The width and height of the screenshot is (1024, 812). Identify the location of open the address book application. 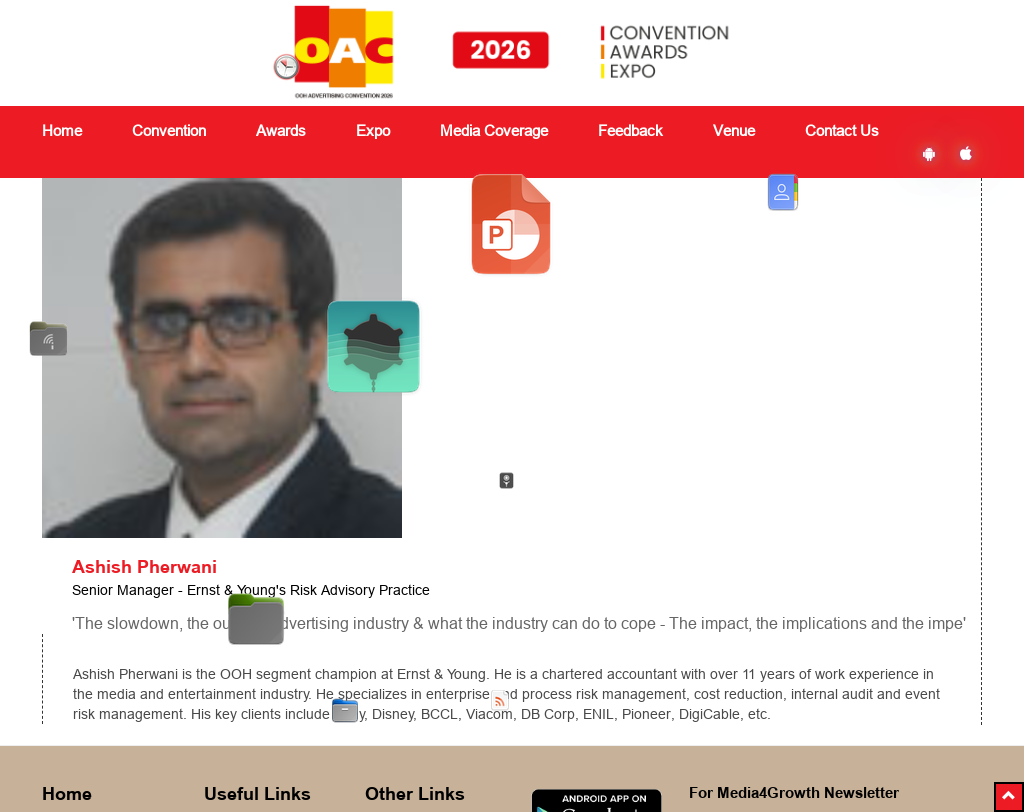
(783, 192).